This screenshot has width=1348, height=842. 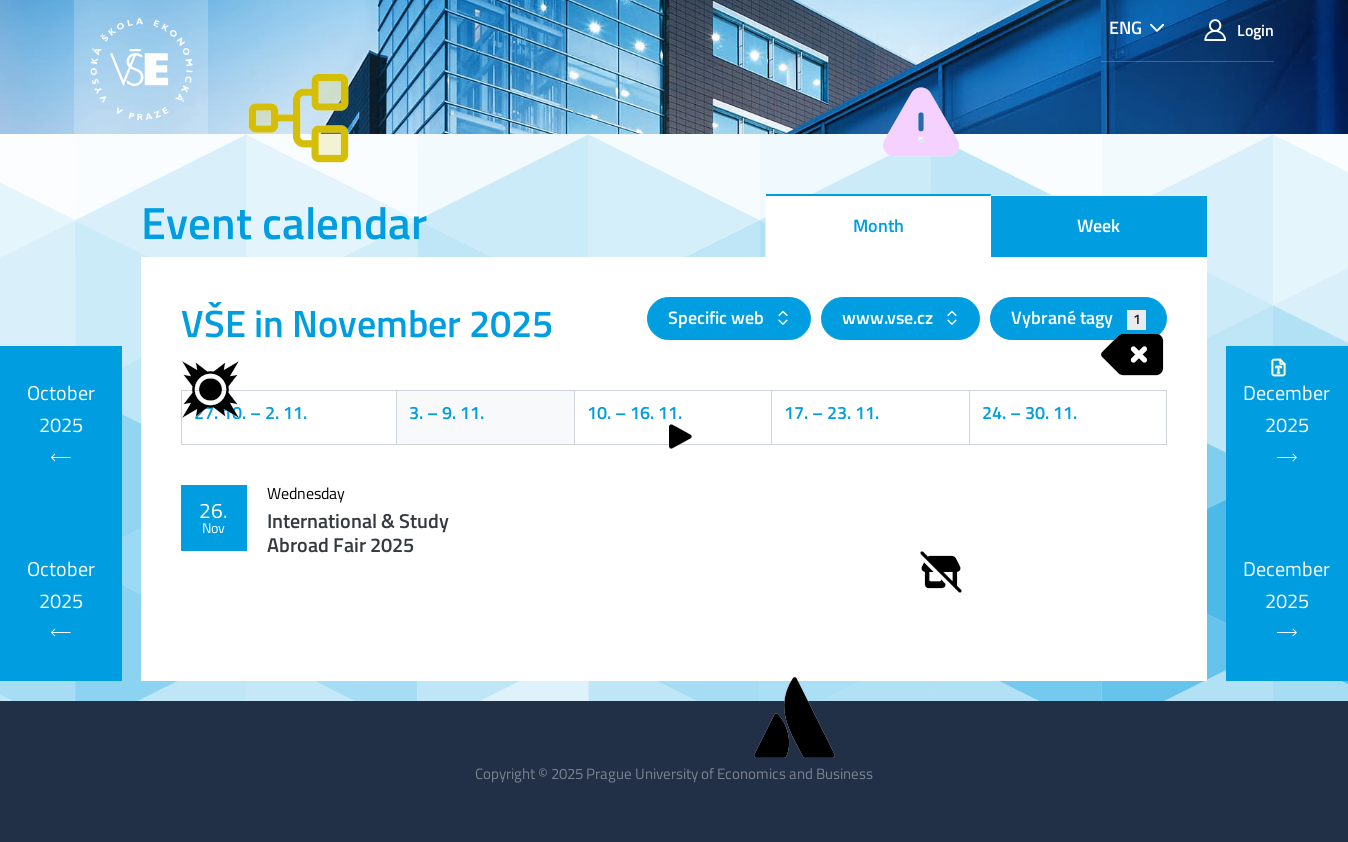 What do you see at coordinates (210, 389) in the screenshot?
I see `sith order logo from star wars` at bounding box center [210, 389].